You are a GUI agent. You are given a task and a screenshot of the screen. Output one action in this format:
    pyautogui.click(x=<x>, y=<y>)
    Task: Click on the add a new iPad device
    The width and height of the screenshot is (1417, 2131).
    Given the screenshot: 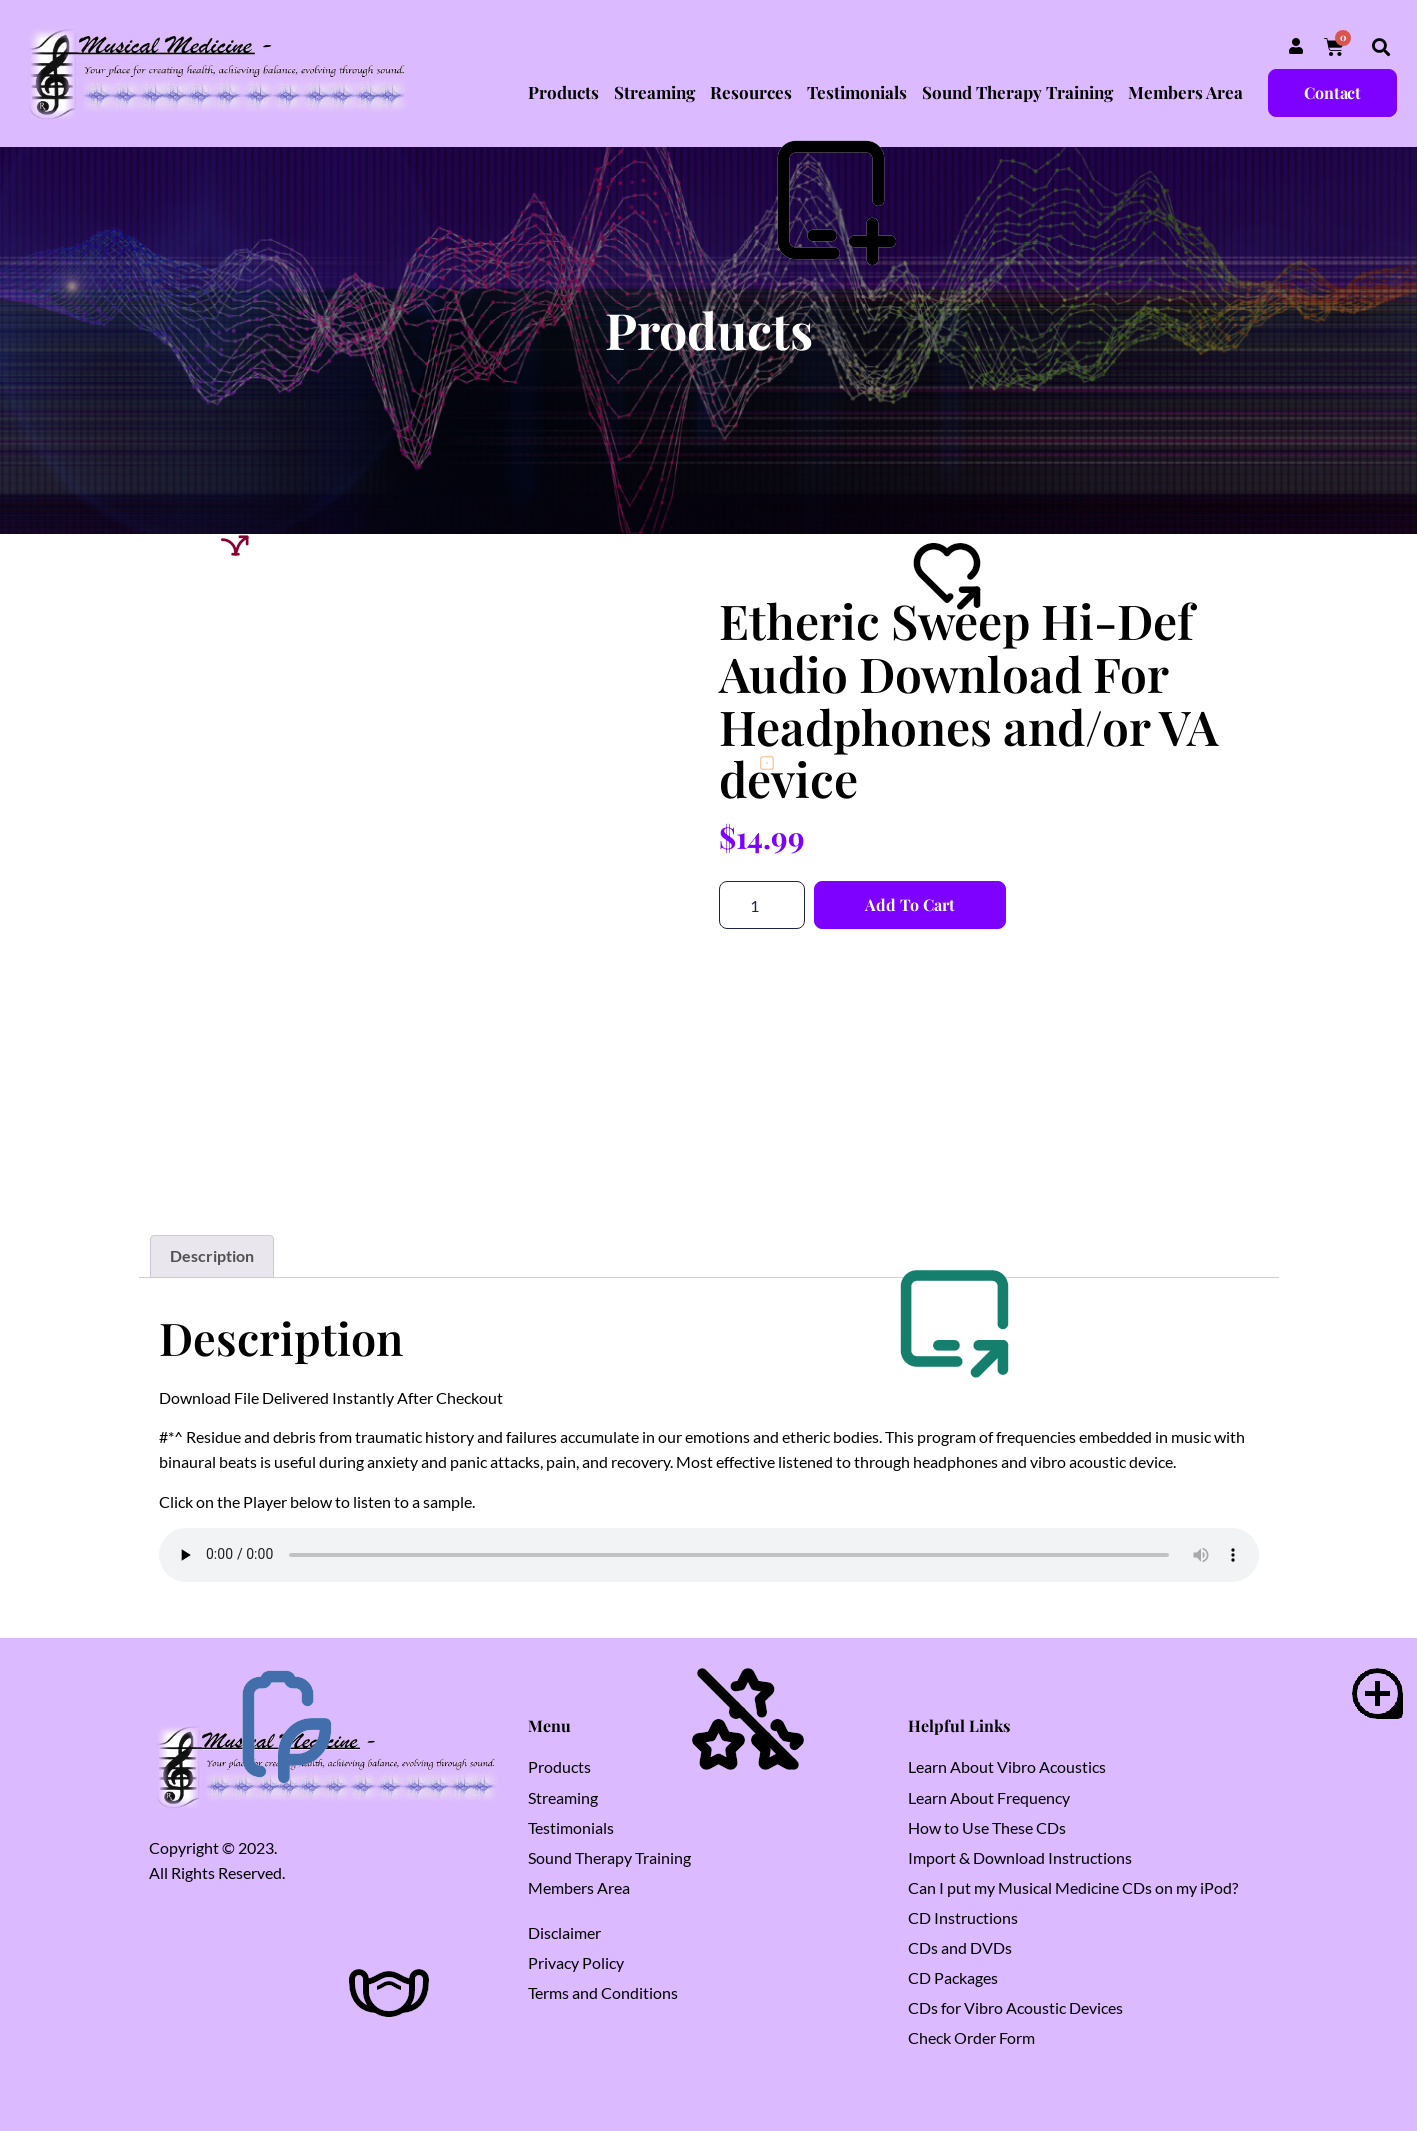 What is the action you would take?
    pyautogui.click(x=831, y=200)
    